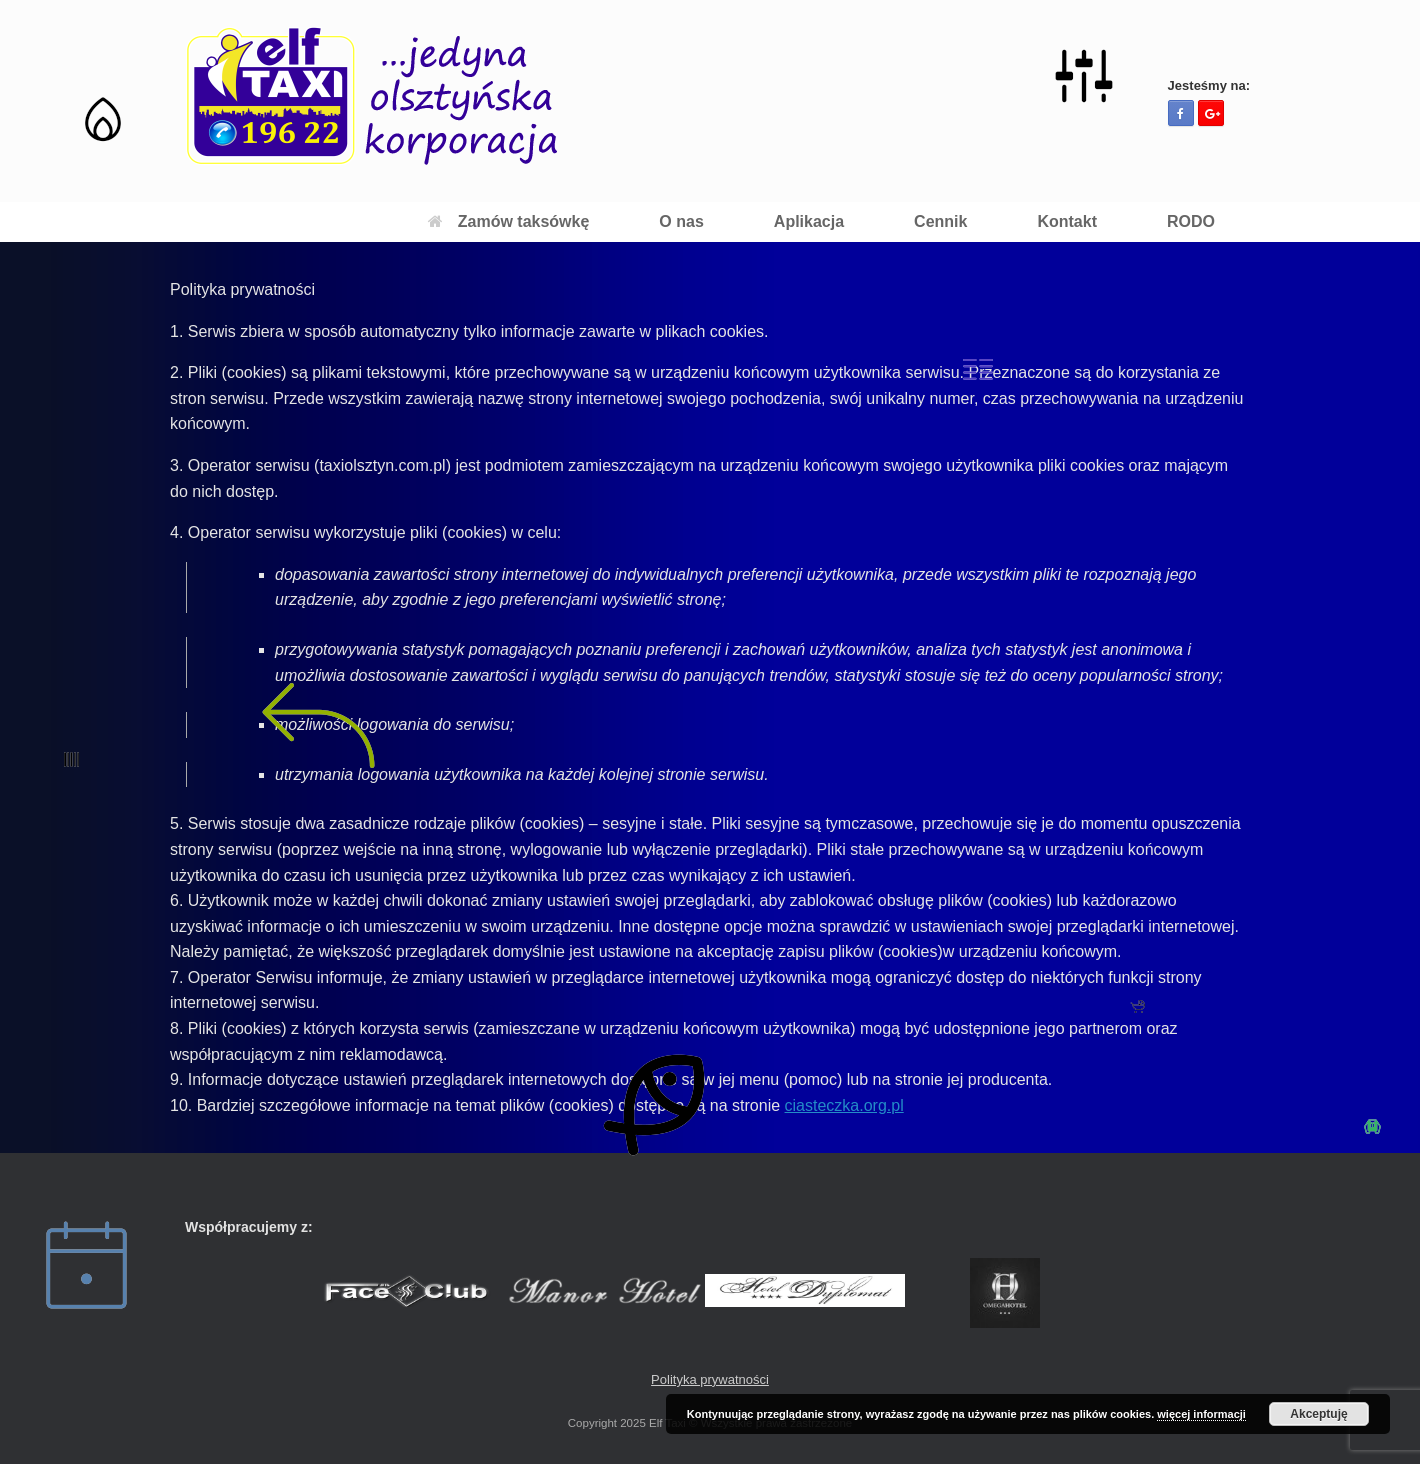 Image resolution: width=1420 pixels, height=1464 pixels. Describe the element at coordinates (86, 1268) in the screenshot. I see `indicates a calendar event or scheduled item` at that location.